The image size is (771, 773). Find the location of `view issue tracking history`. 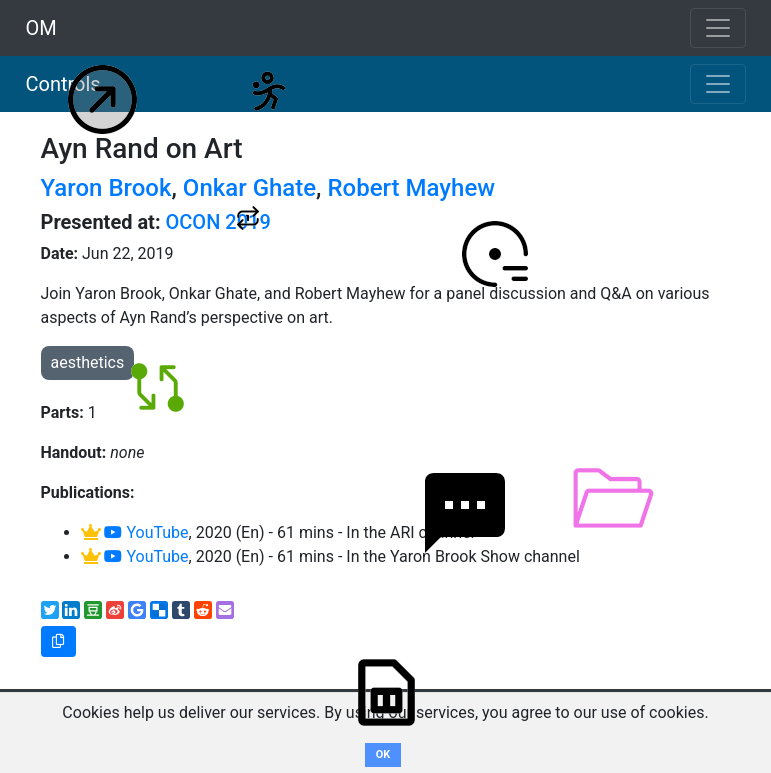

view issue tracking history is located at coordinates (495, 254).